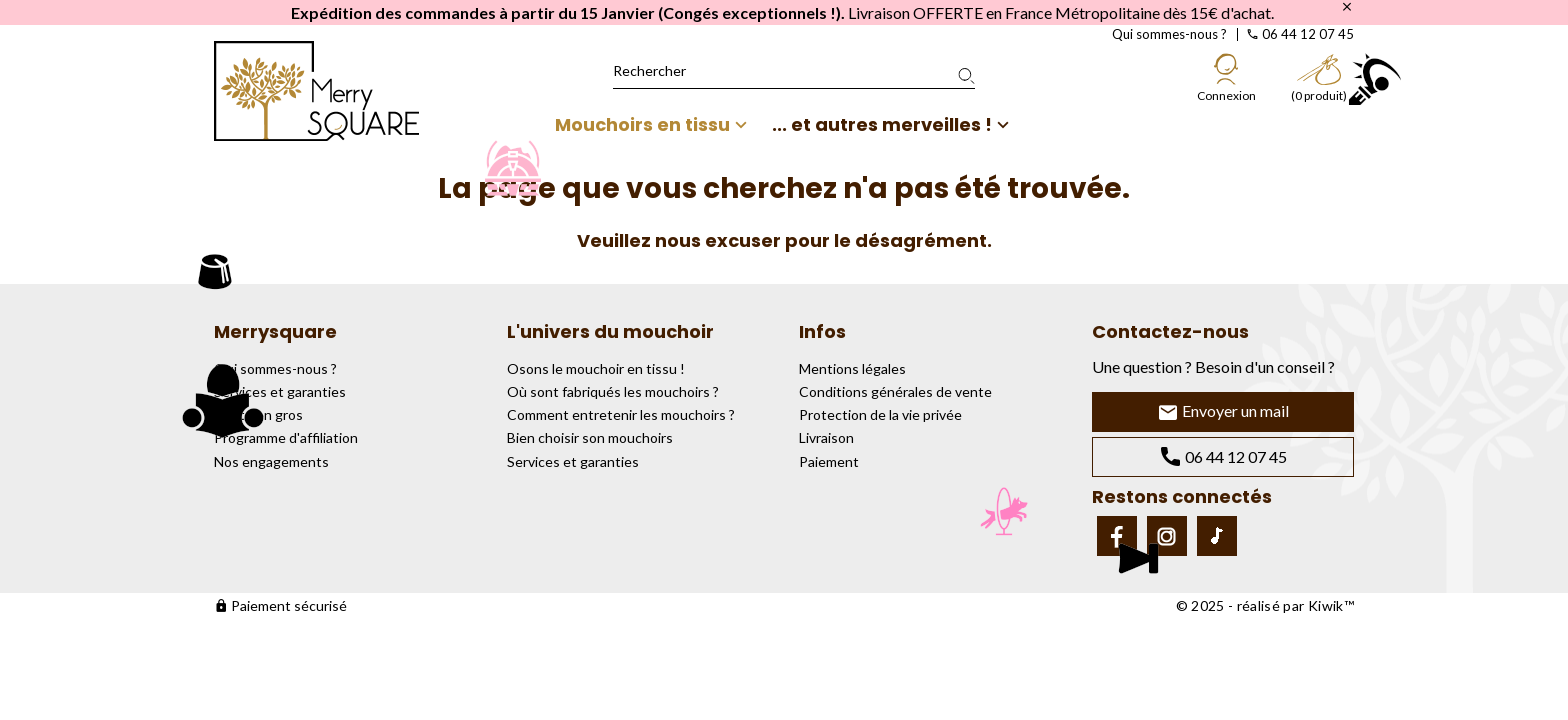 This screenshot has width=1568, height=720. I want to click on access grain storage facilities, so click(513, 168).